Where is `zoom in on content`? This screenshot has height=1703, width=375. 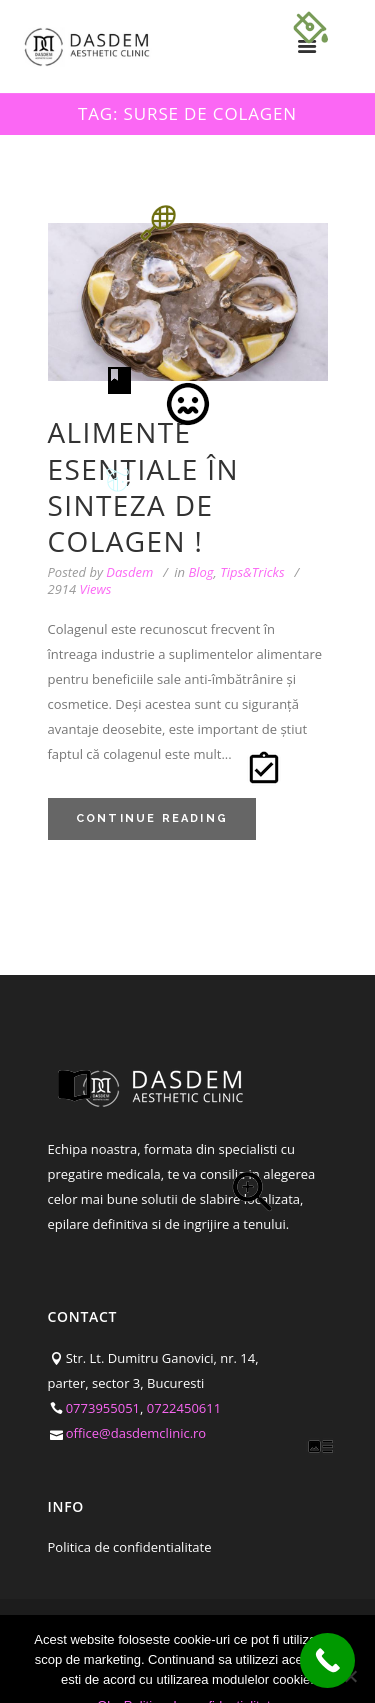 zoom in on content is located at coordinates (253, 1192).